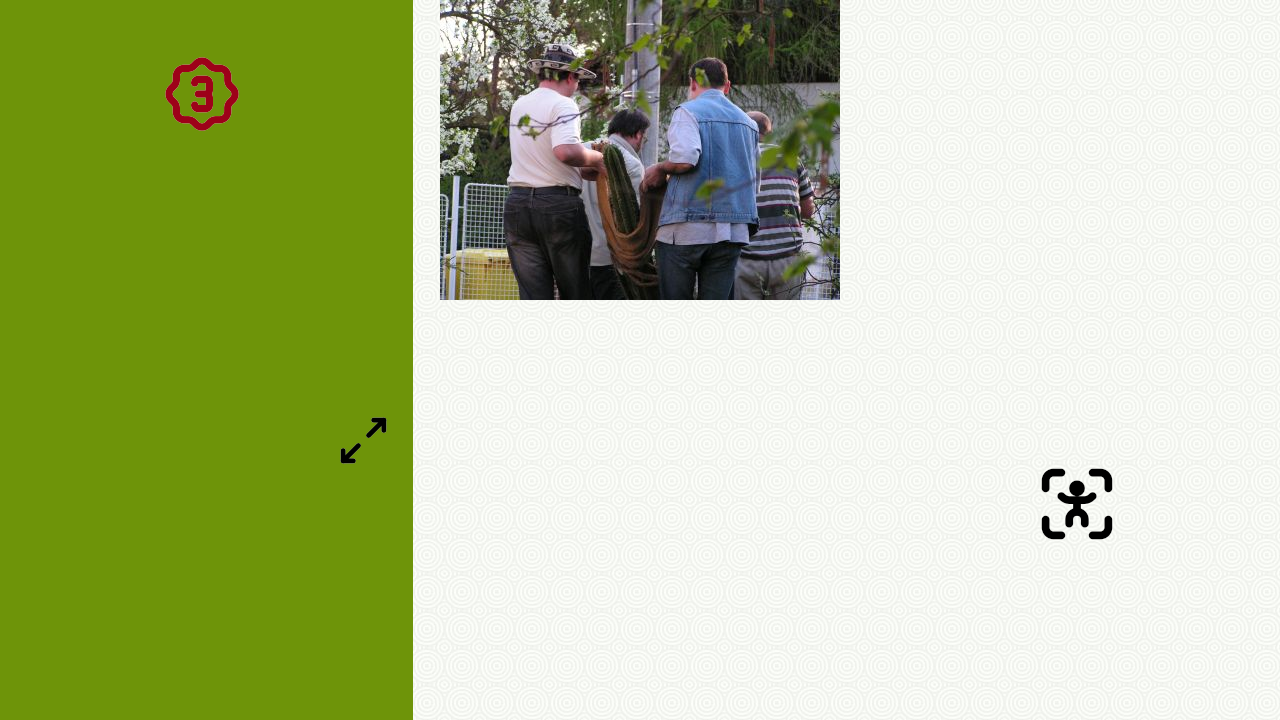 Image resolution: width=1280 pixels, height=720 pixels. What do you see at coordinates (363, 440) in the screenshot?
I see `expand to fullscreen mode` at bounding box center [363, 440].